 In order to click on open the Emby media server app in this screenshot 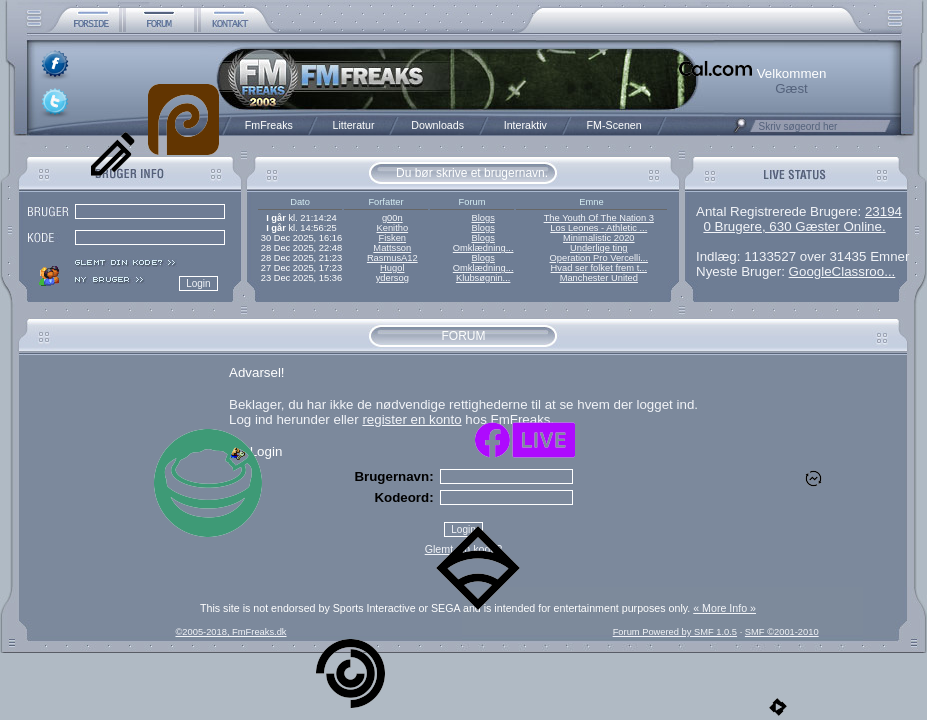, I will do `click(778, 707)`.